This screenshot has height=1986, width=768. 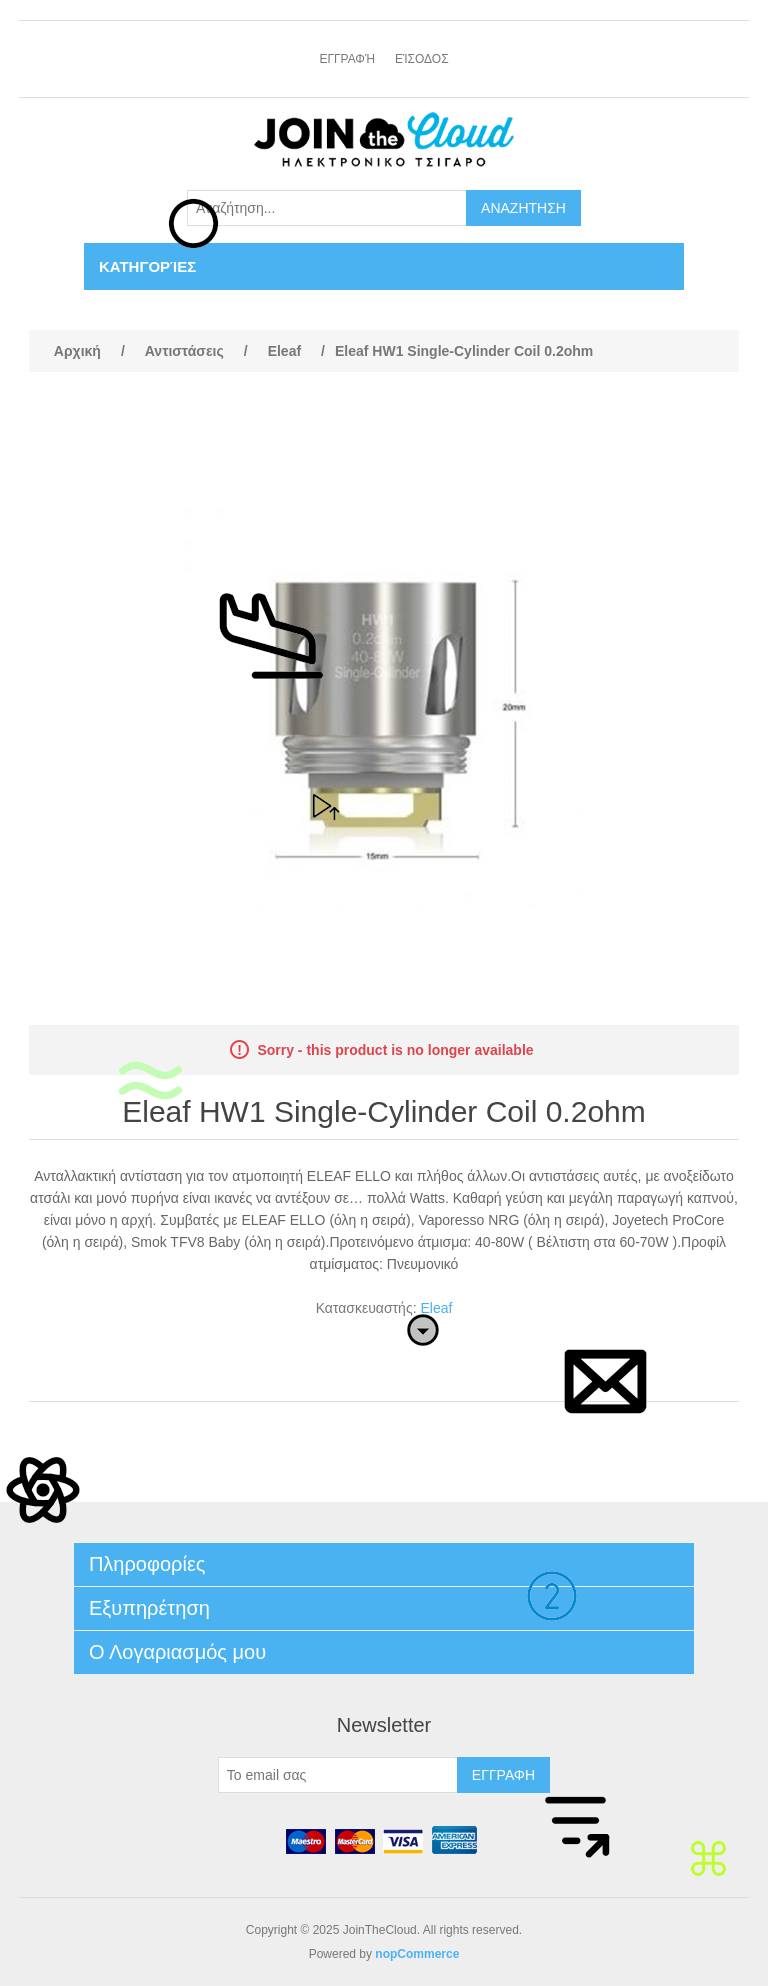 What do you see at coordinates (326, 807) in the screenshot?
I see `run code in cell above` at bounding box center [326, 807].